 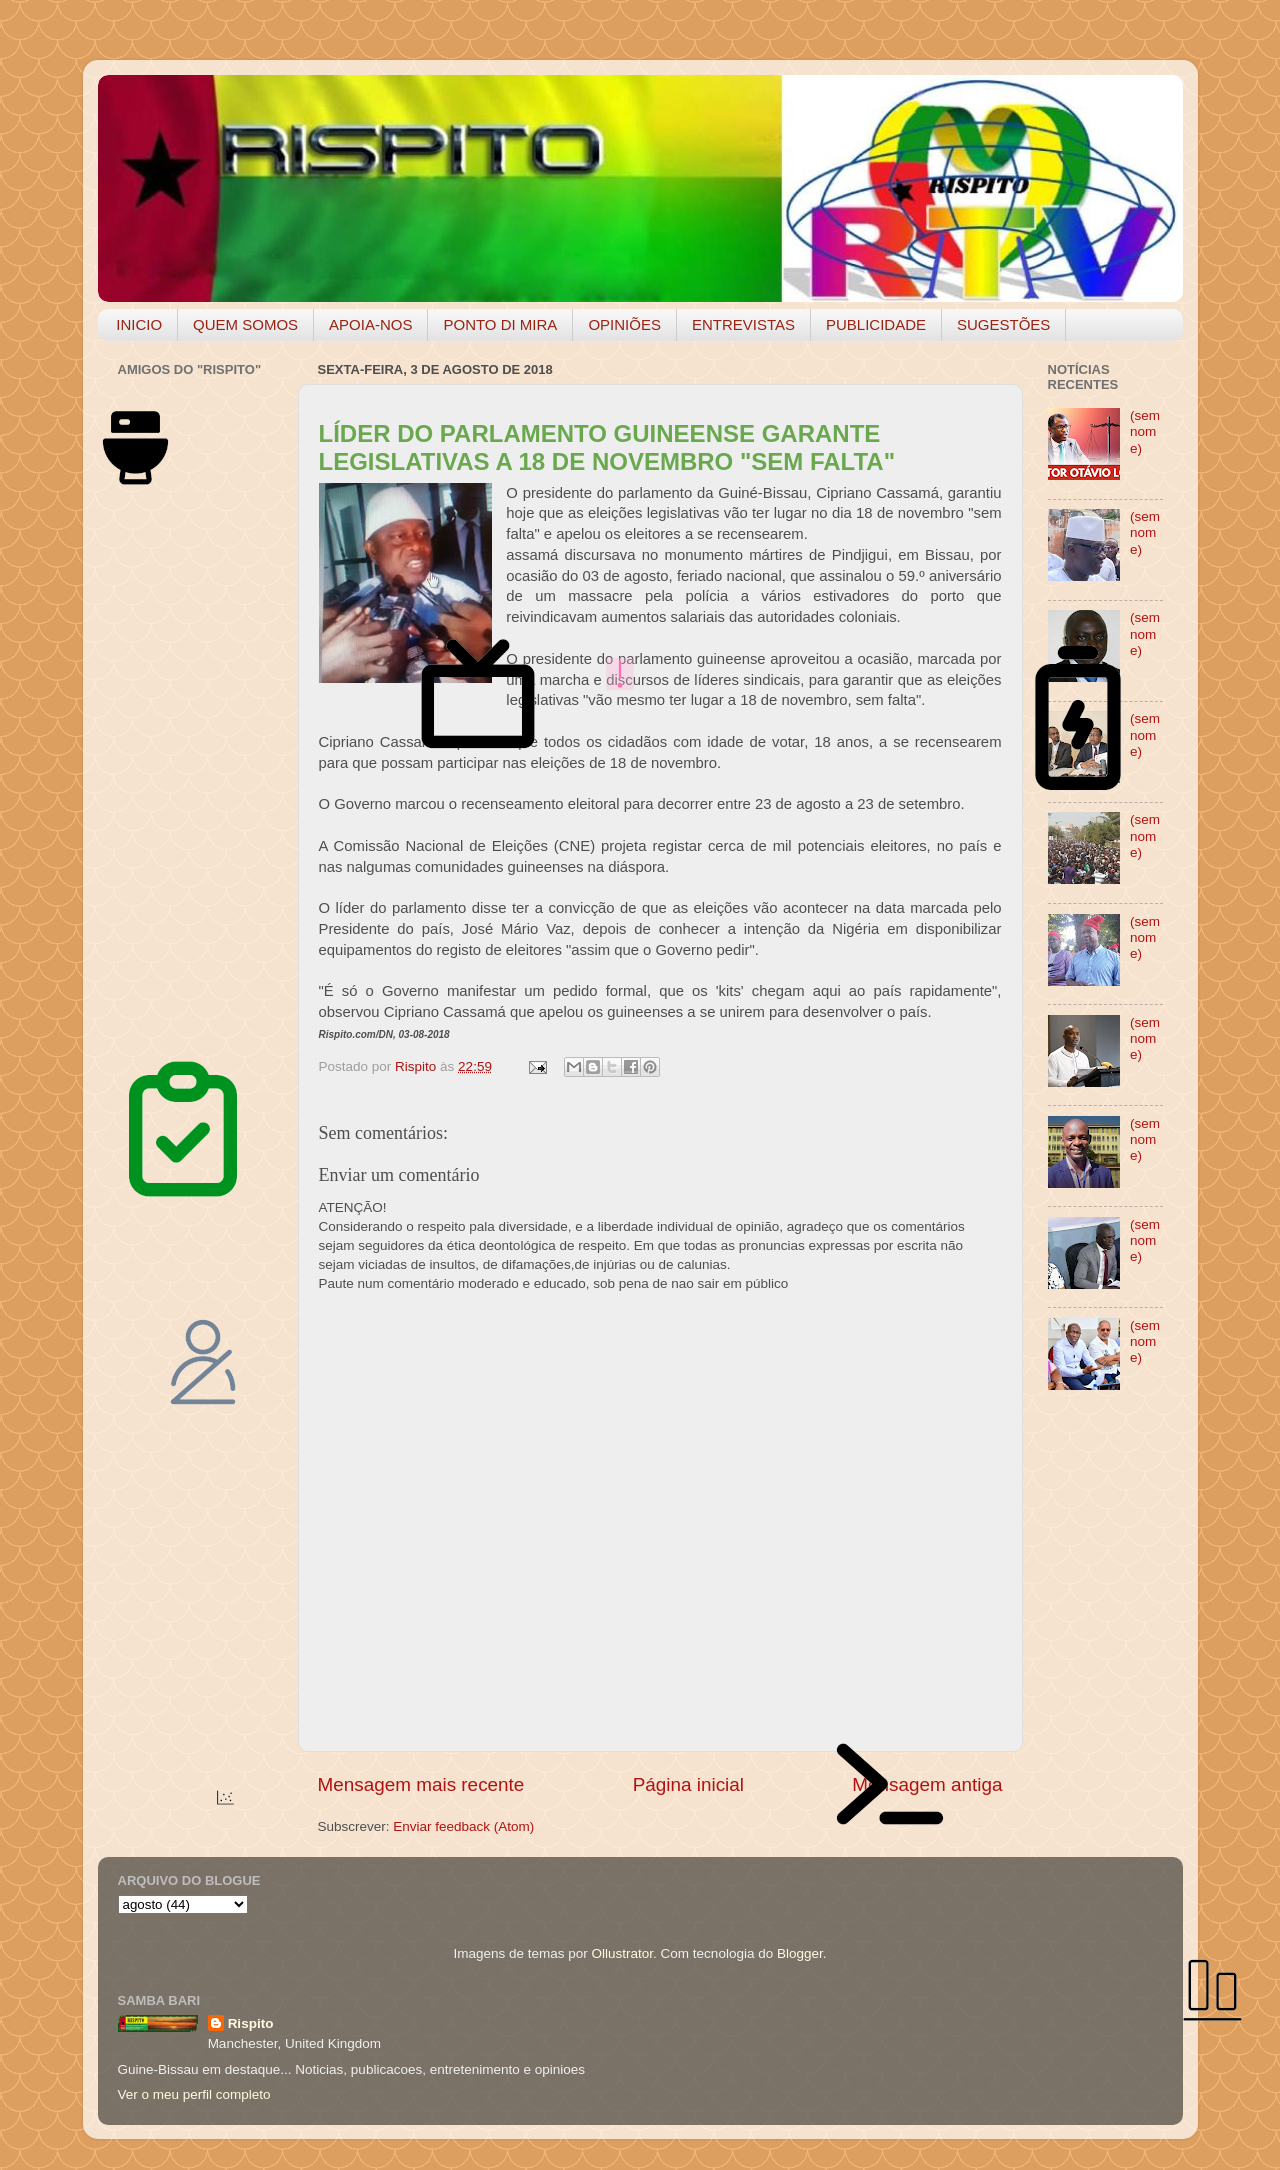 What do you see at coordinates (1212, 1991) in the screenshot?
I see `align selected elements to the bottom` at bounding box center [1212, 1991].